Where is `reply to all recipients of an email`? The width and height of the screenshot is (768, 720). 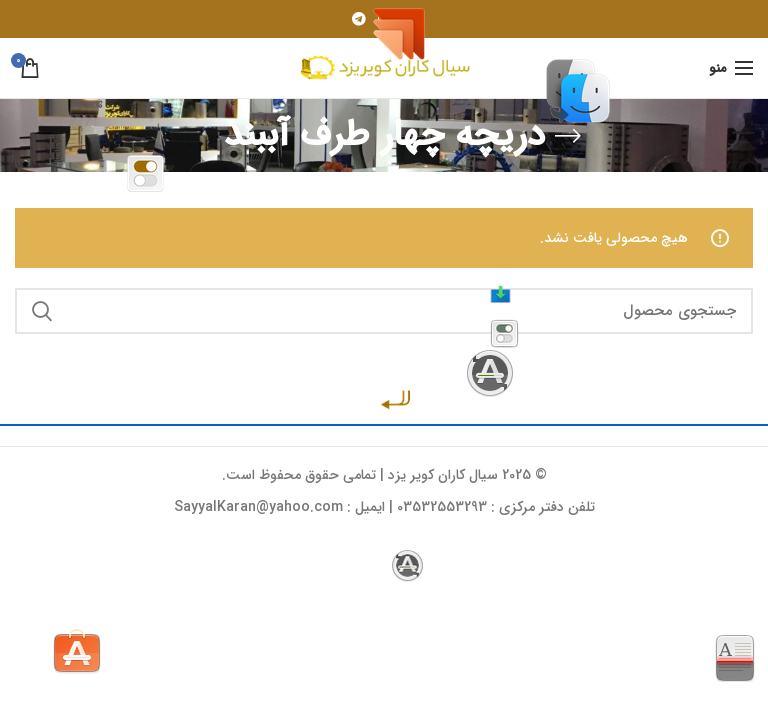 reply to all recipients of an email is located at coordinates (395, 398).